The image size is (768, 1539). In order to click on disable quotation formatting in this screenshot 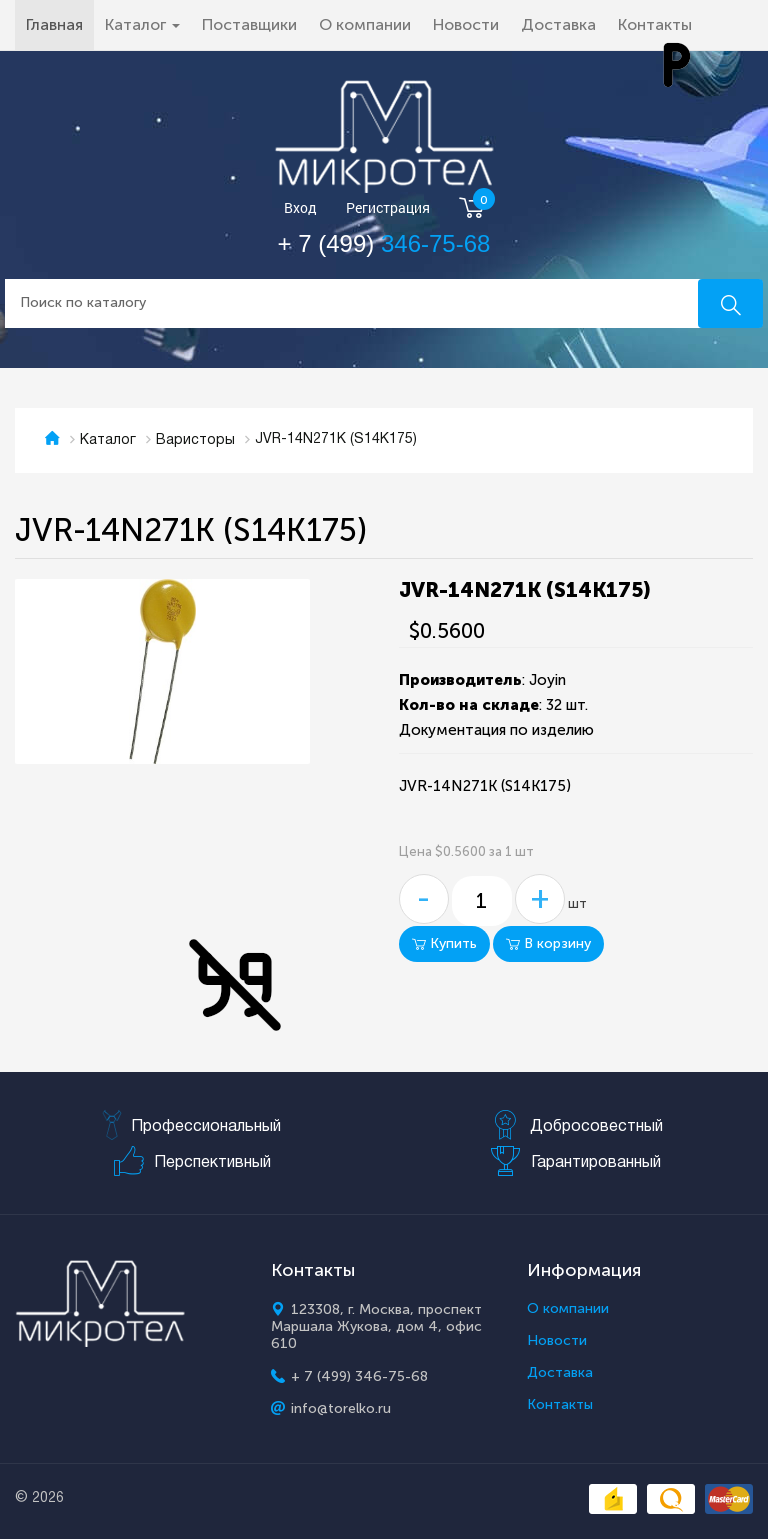, I will do `click(235, 985)`.